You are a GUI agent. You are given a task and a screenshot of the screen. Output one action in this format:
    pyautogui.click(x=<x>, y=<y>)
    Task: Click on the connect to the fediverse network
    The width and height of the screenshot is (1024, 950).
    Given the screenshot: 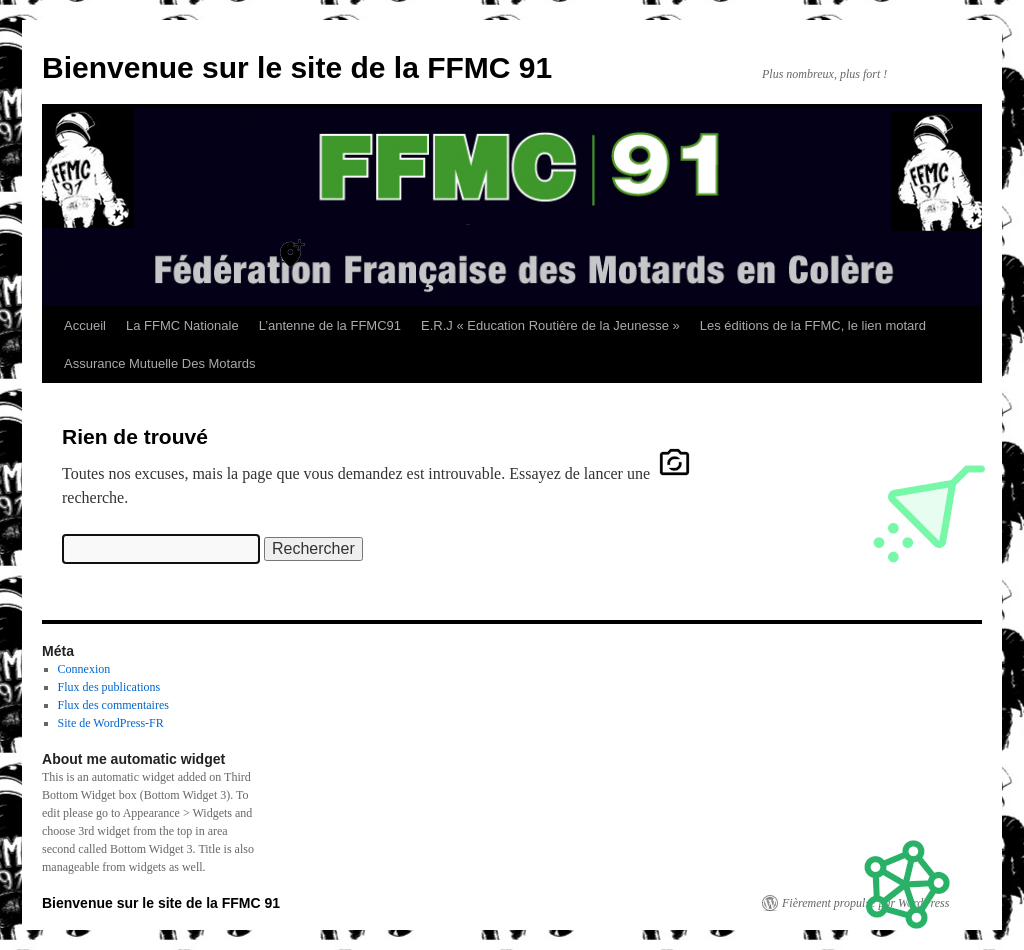 What is the action you would take?
    pyautogui.click(x=905, y=884)
    